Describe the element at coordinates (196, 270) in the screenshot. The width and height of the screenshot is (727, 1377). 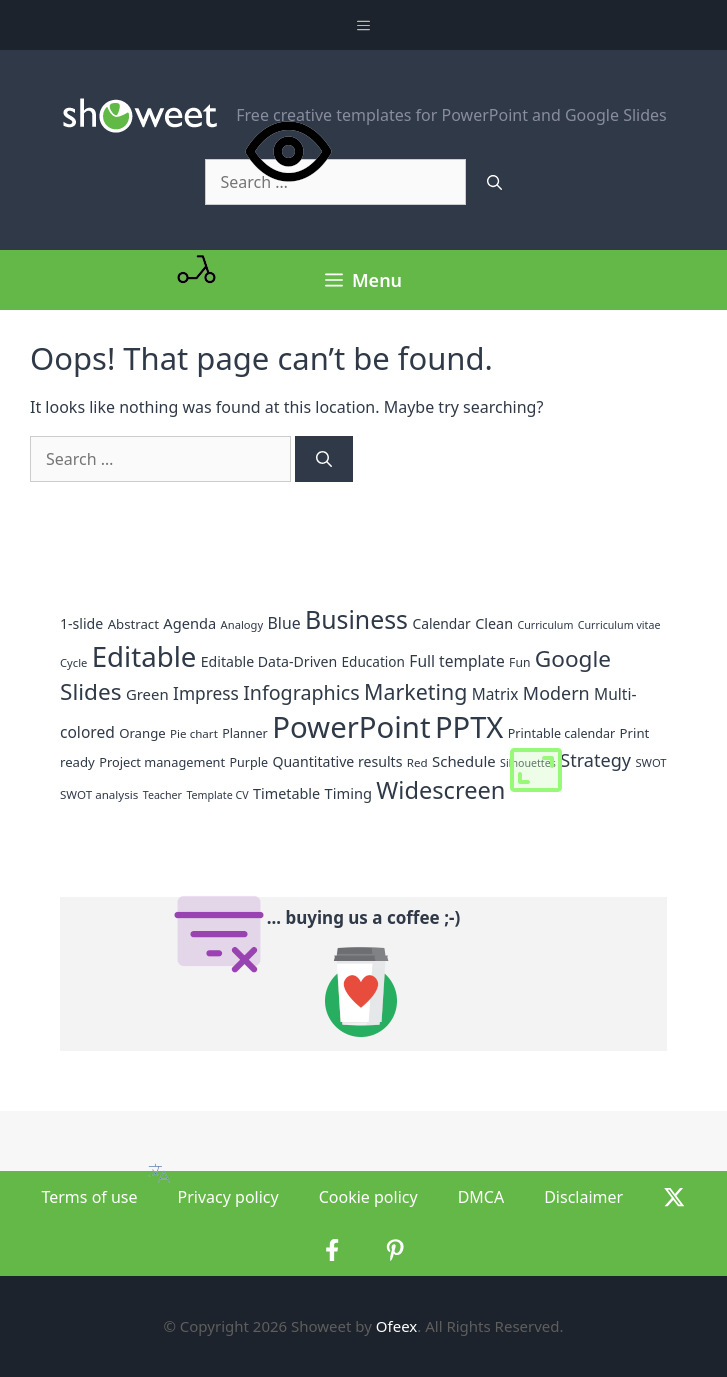
I see `select scooter as transportation mode` at that location.